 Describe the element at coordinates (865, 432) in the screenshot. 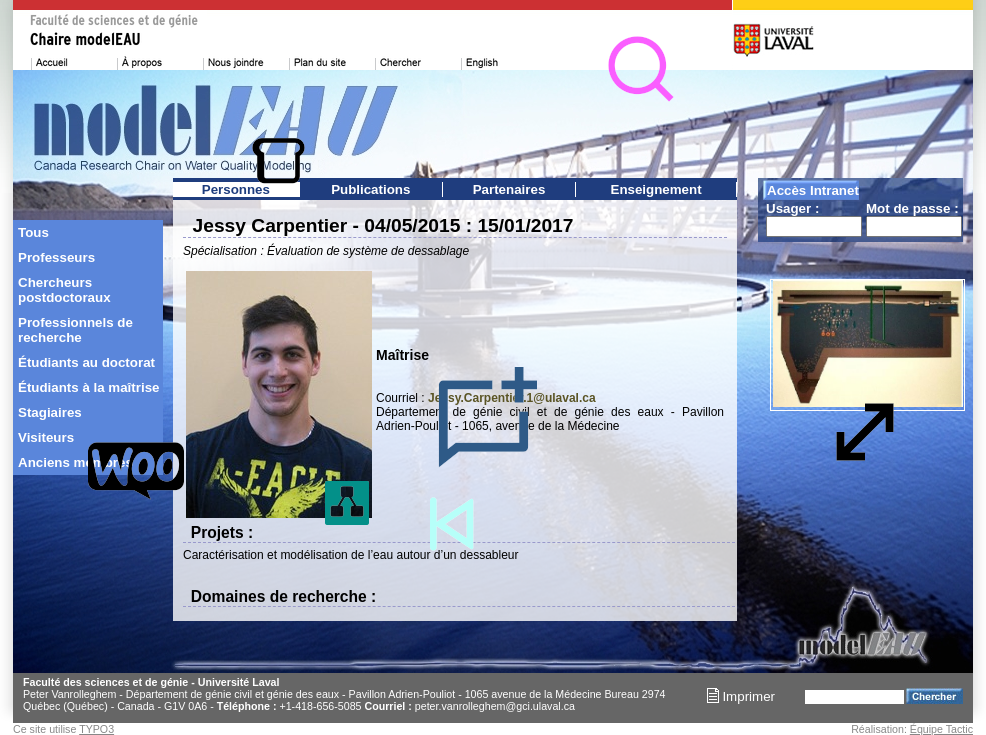

I see `expand content to full screen` at that location.